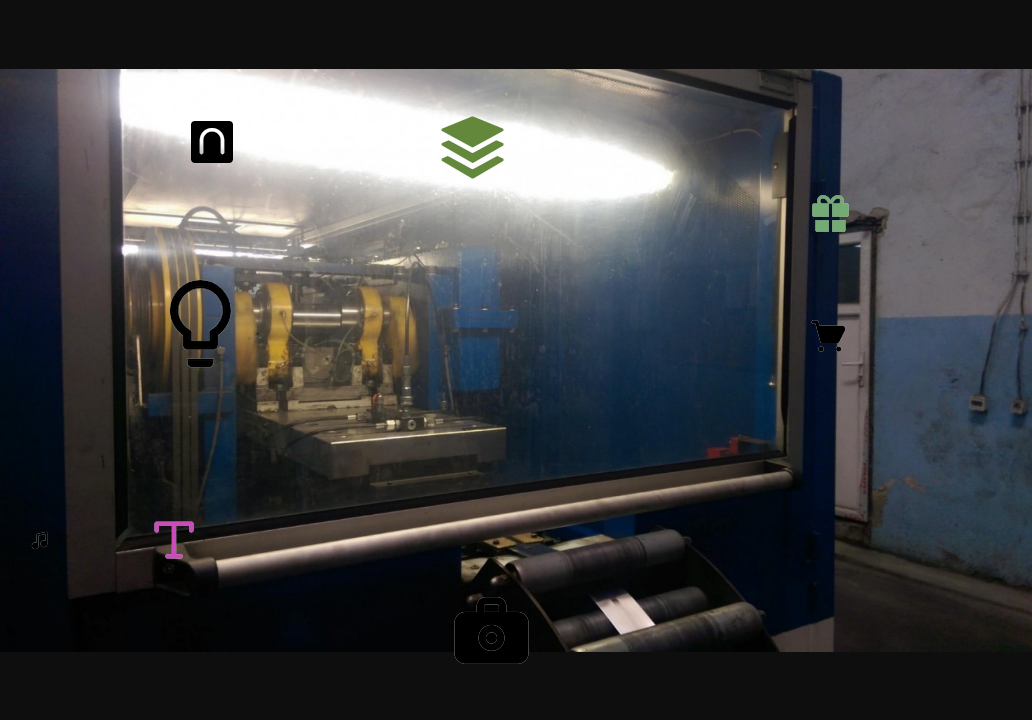  What do you see at coordinates (200, 323) in the screenshot?
I see `access tips or suggestions` at bounding box center [200, 323].